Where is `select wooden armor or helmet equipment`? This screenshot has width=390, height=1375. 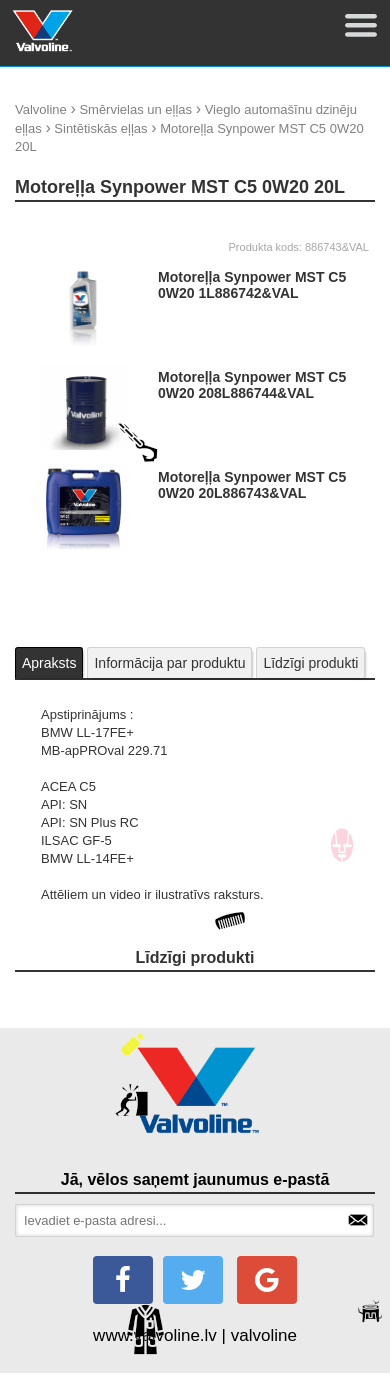
select wooden armor or helmet equipment is located at coordinates (370, 1311).